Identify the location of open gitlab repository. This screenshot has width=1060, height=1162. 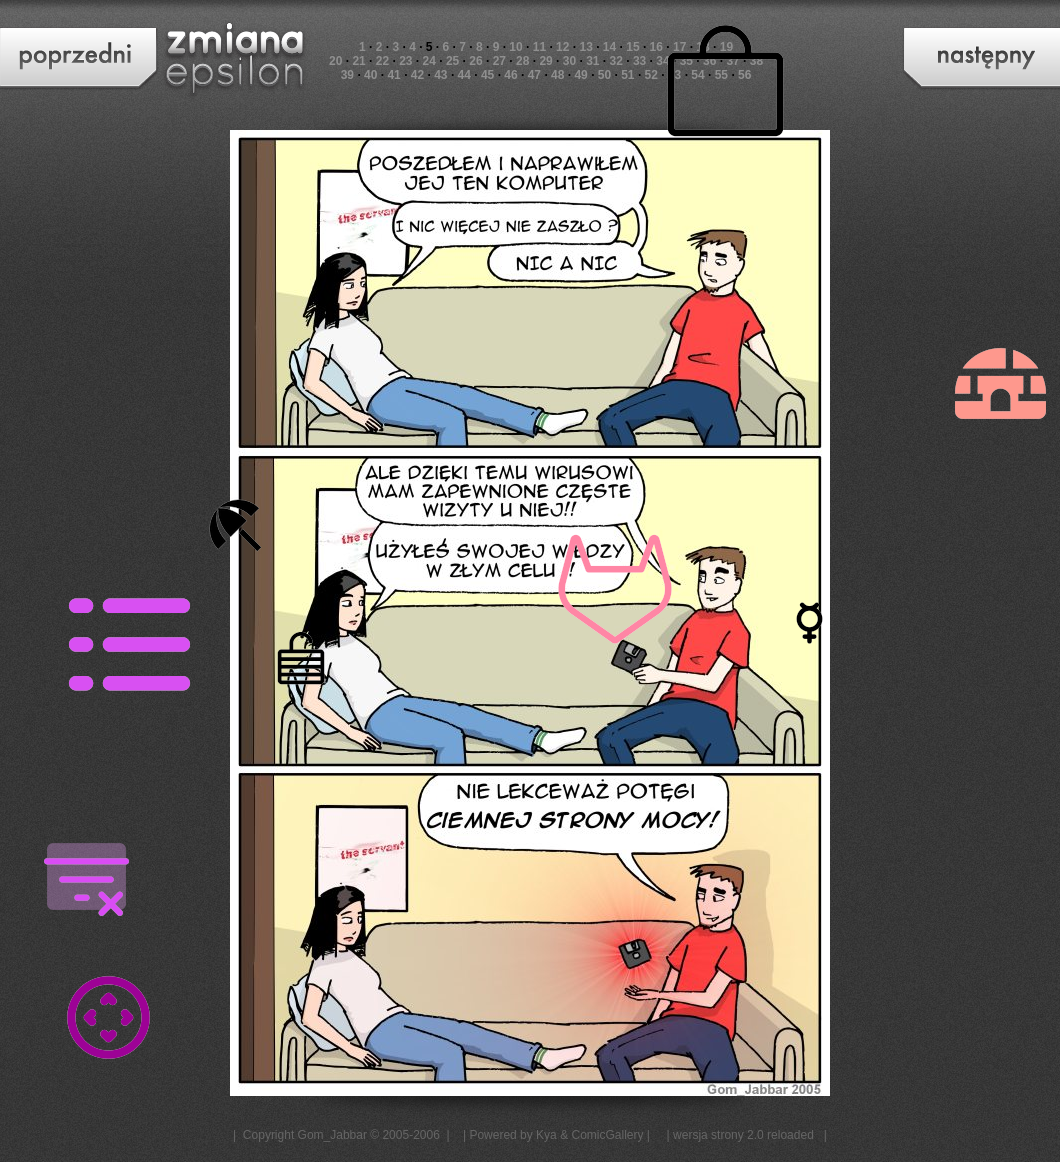
(615, 587).